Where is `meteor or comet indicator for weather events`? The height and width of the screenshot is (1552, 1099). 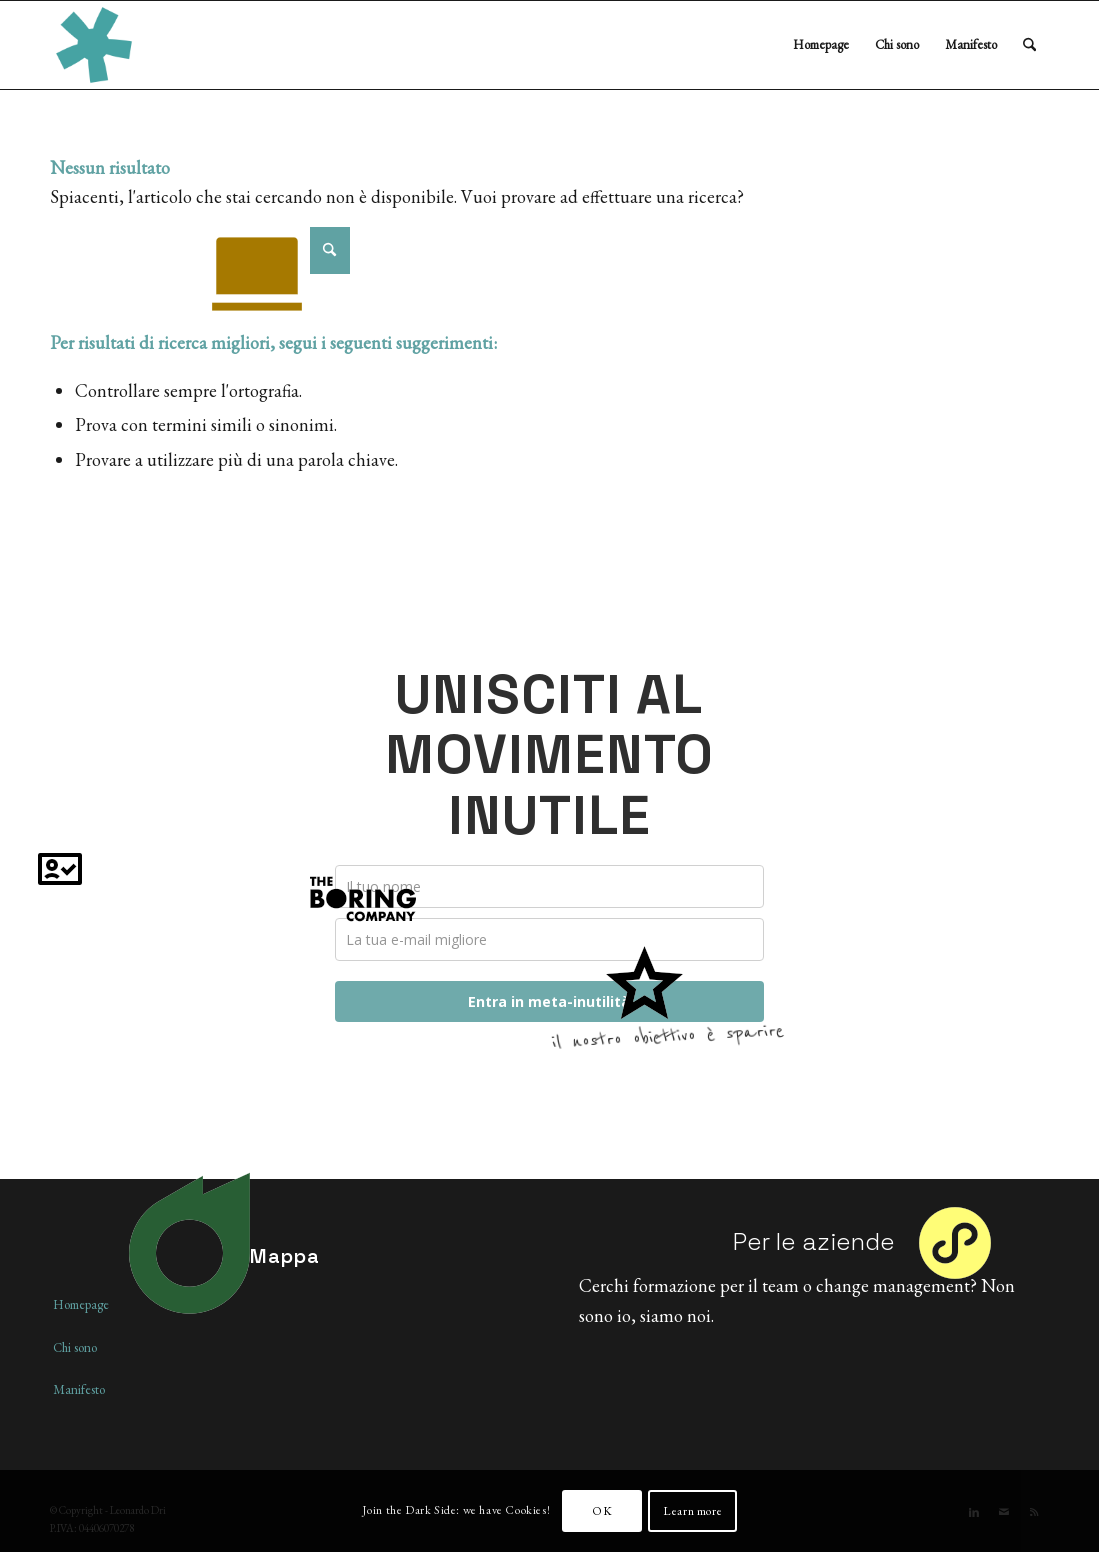
meteor or comet indicator for weather events is located at coordinates (189, 1246).